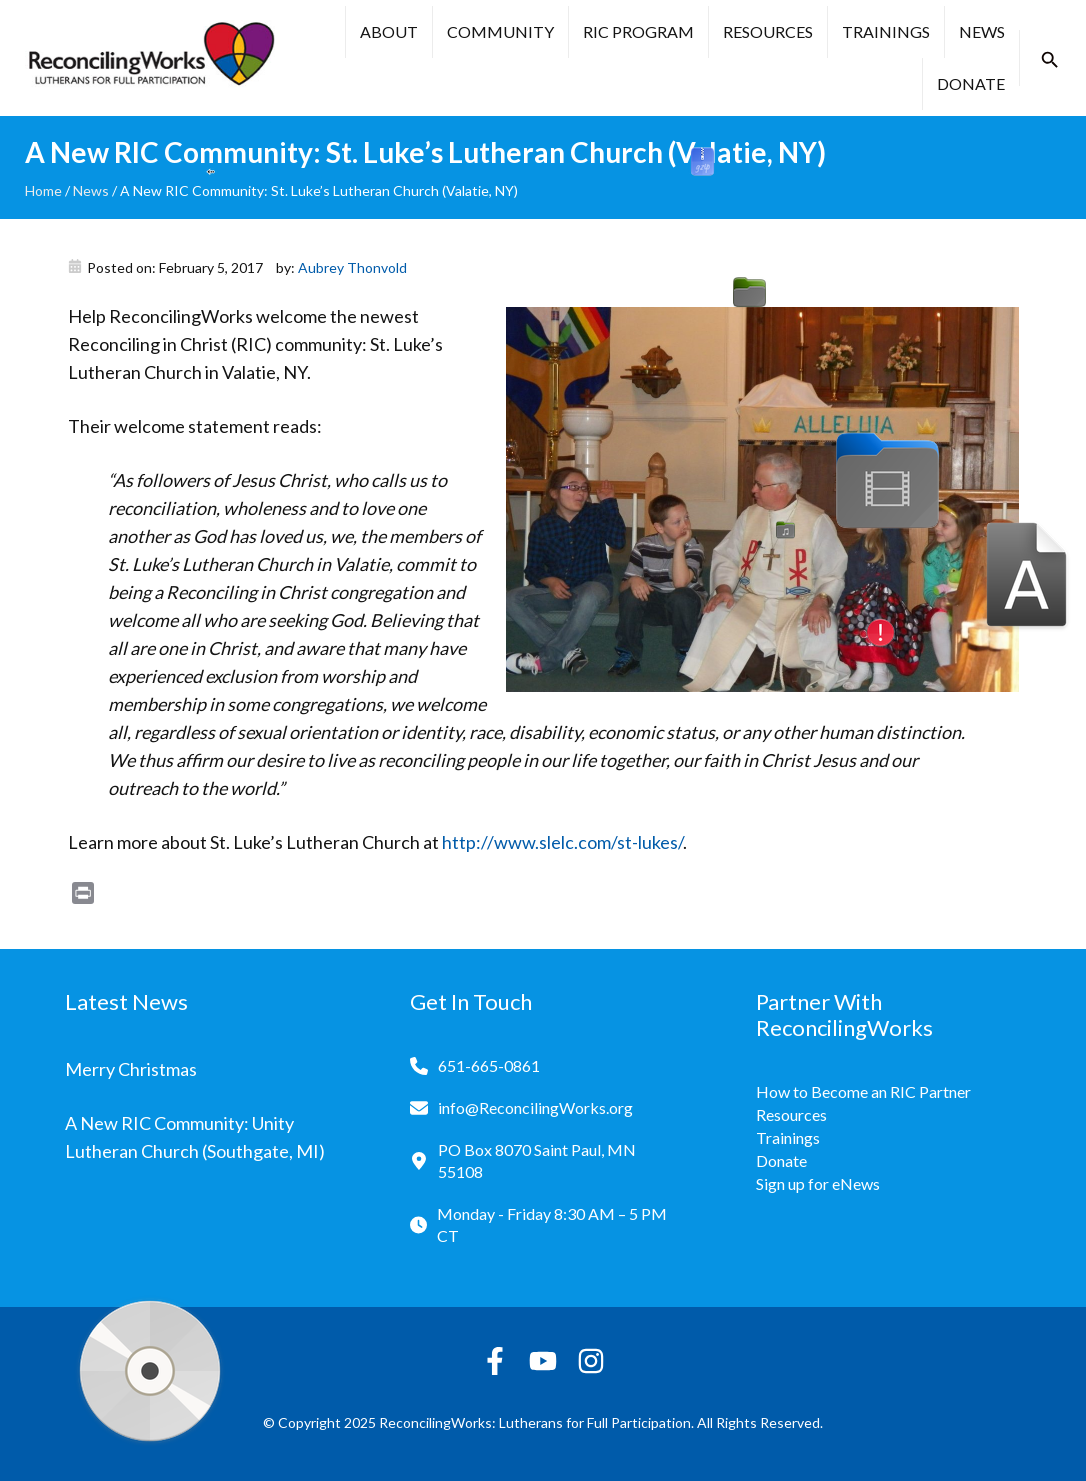 This screenshot has width=1086, height=1481. I want to click on open your music folder, so click(785, 529).